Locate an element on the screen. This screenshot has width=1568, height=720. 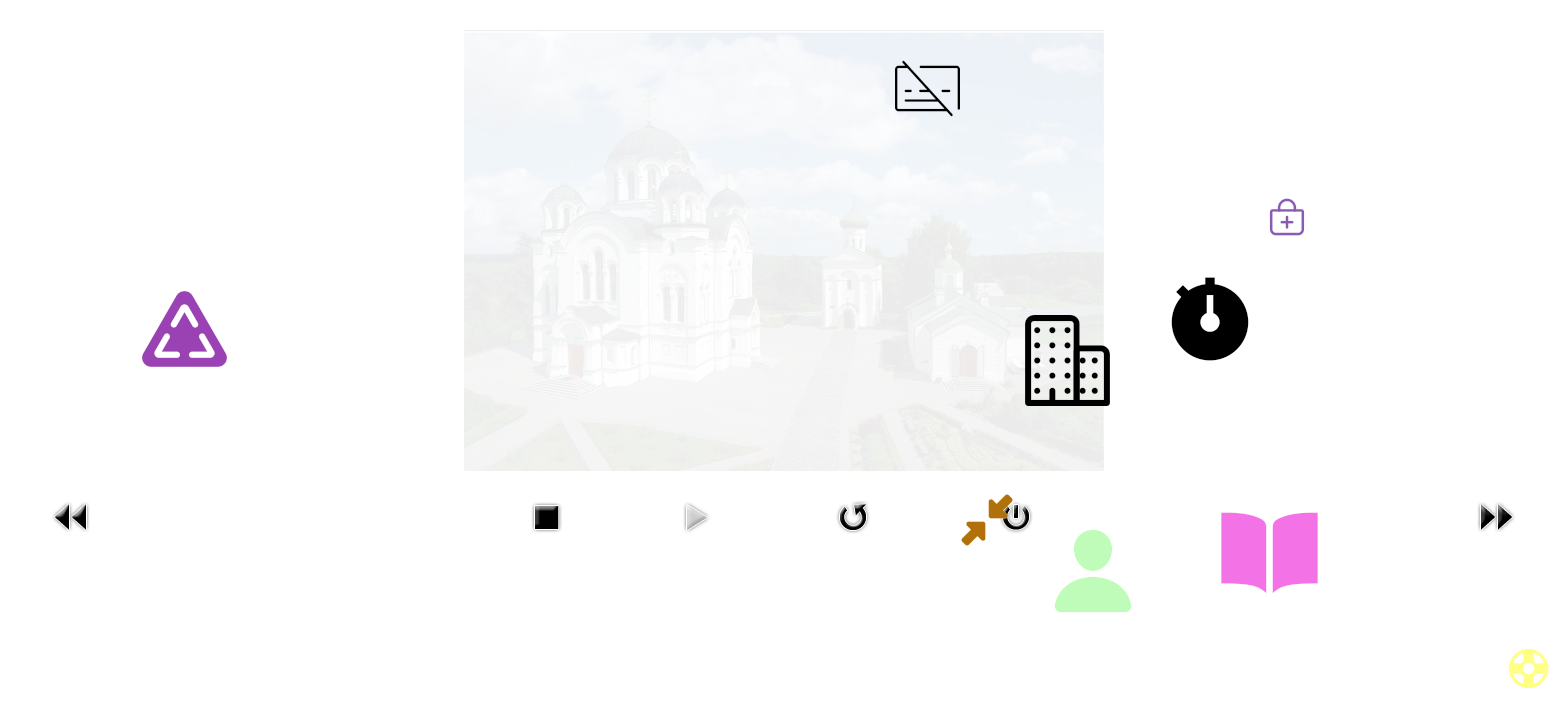
exit fullscreen mode is located at coordinates (987, 520).